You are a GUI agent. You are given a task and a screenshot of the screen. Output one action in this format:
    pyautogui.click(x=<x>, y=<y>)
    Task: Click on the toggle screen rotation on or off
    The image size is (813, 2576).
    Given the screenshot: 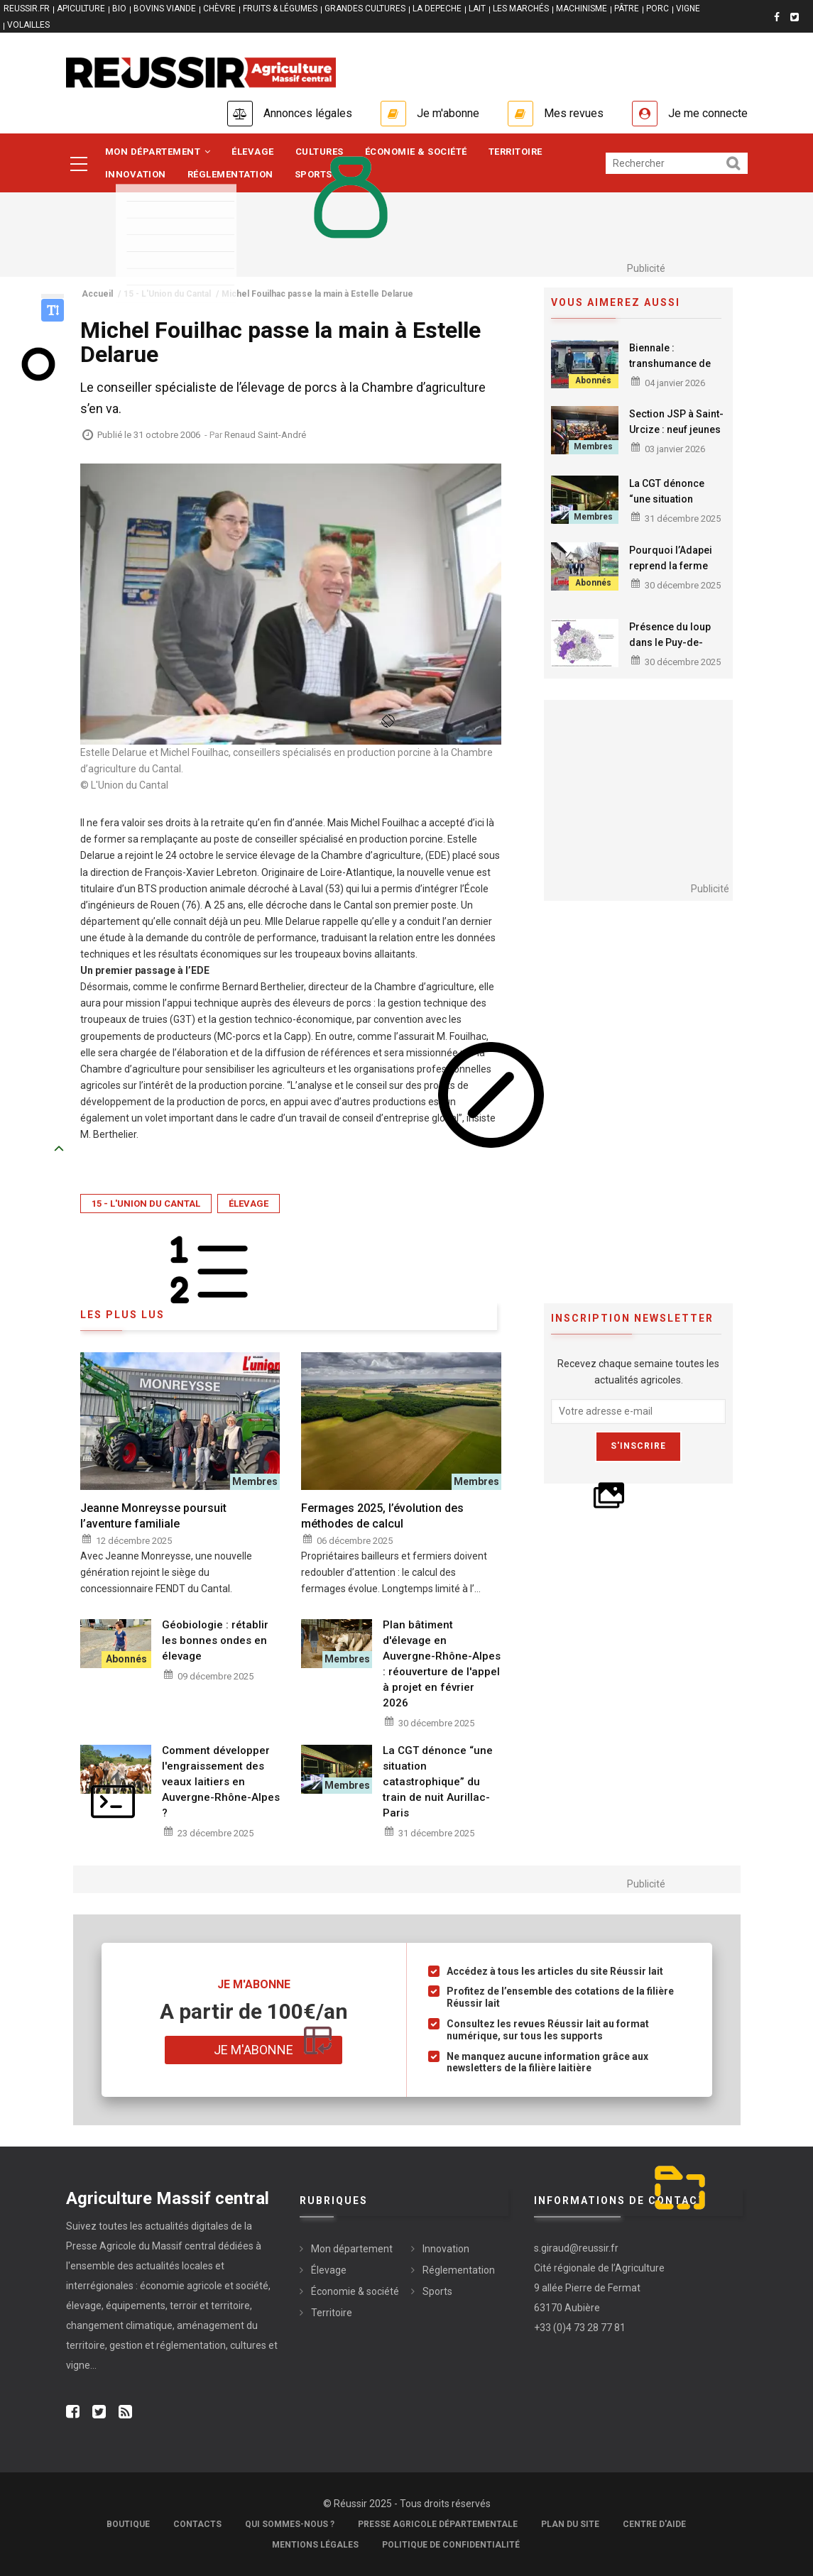 What is the action you would take?
    pyautogui.click(x=388, y=720)
    